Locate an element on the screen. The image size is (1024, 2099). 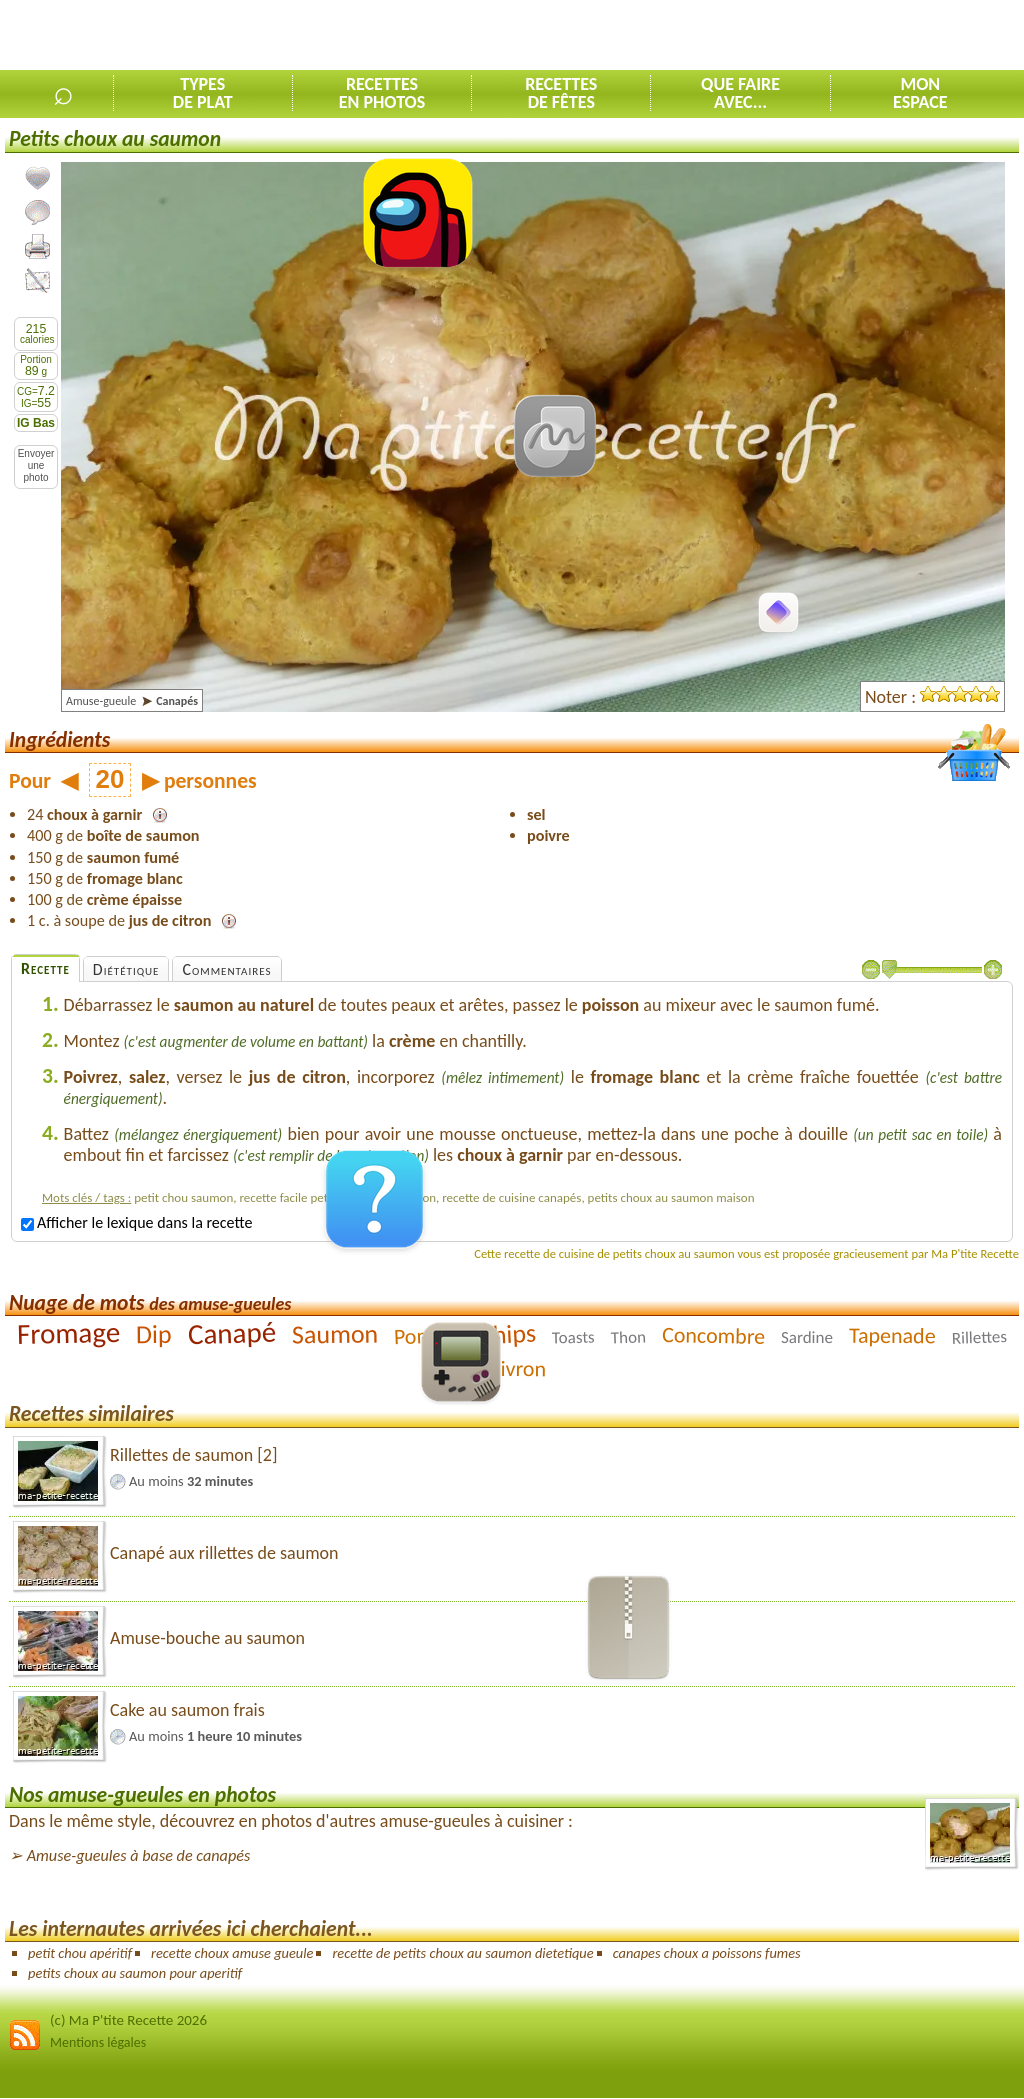
launch cartridges retro game emulator is located at coordinates (461, 1362).